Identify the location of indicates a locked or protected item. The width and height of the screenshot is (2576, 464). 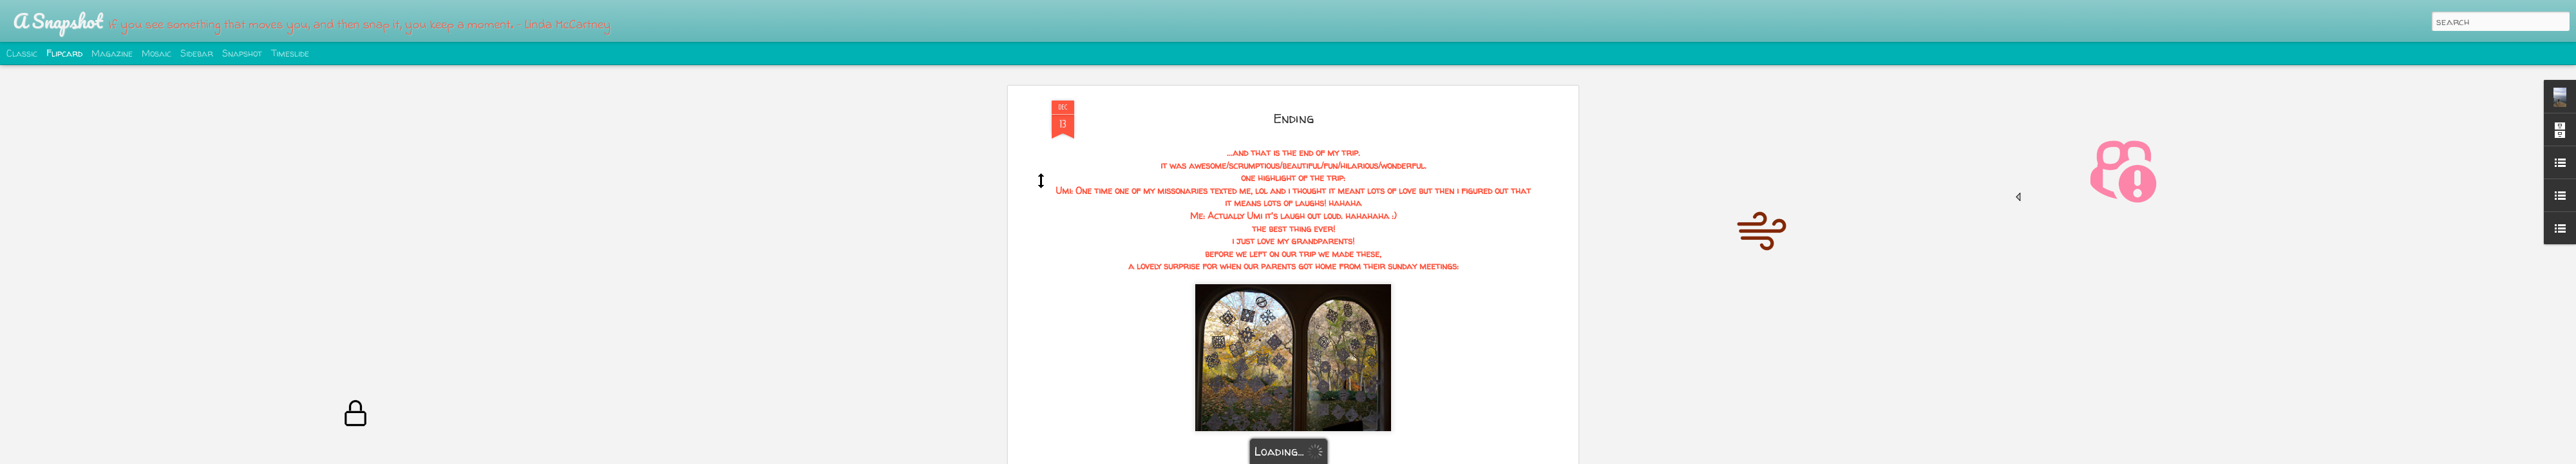
(355, 413).